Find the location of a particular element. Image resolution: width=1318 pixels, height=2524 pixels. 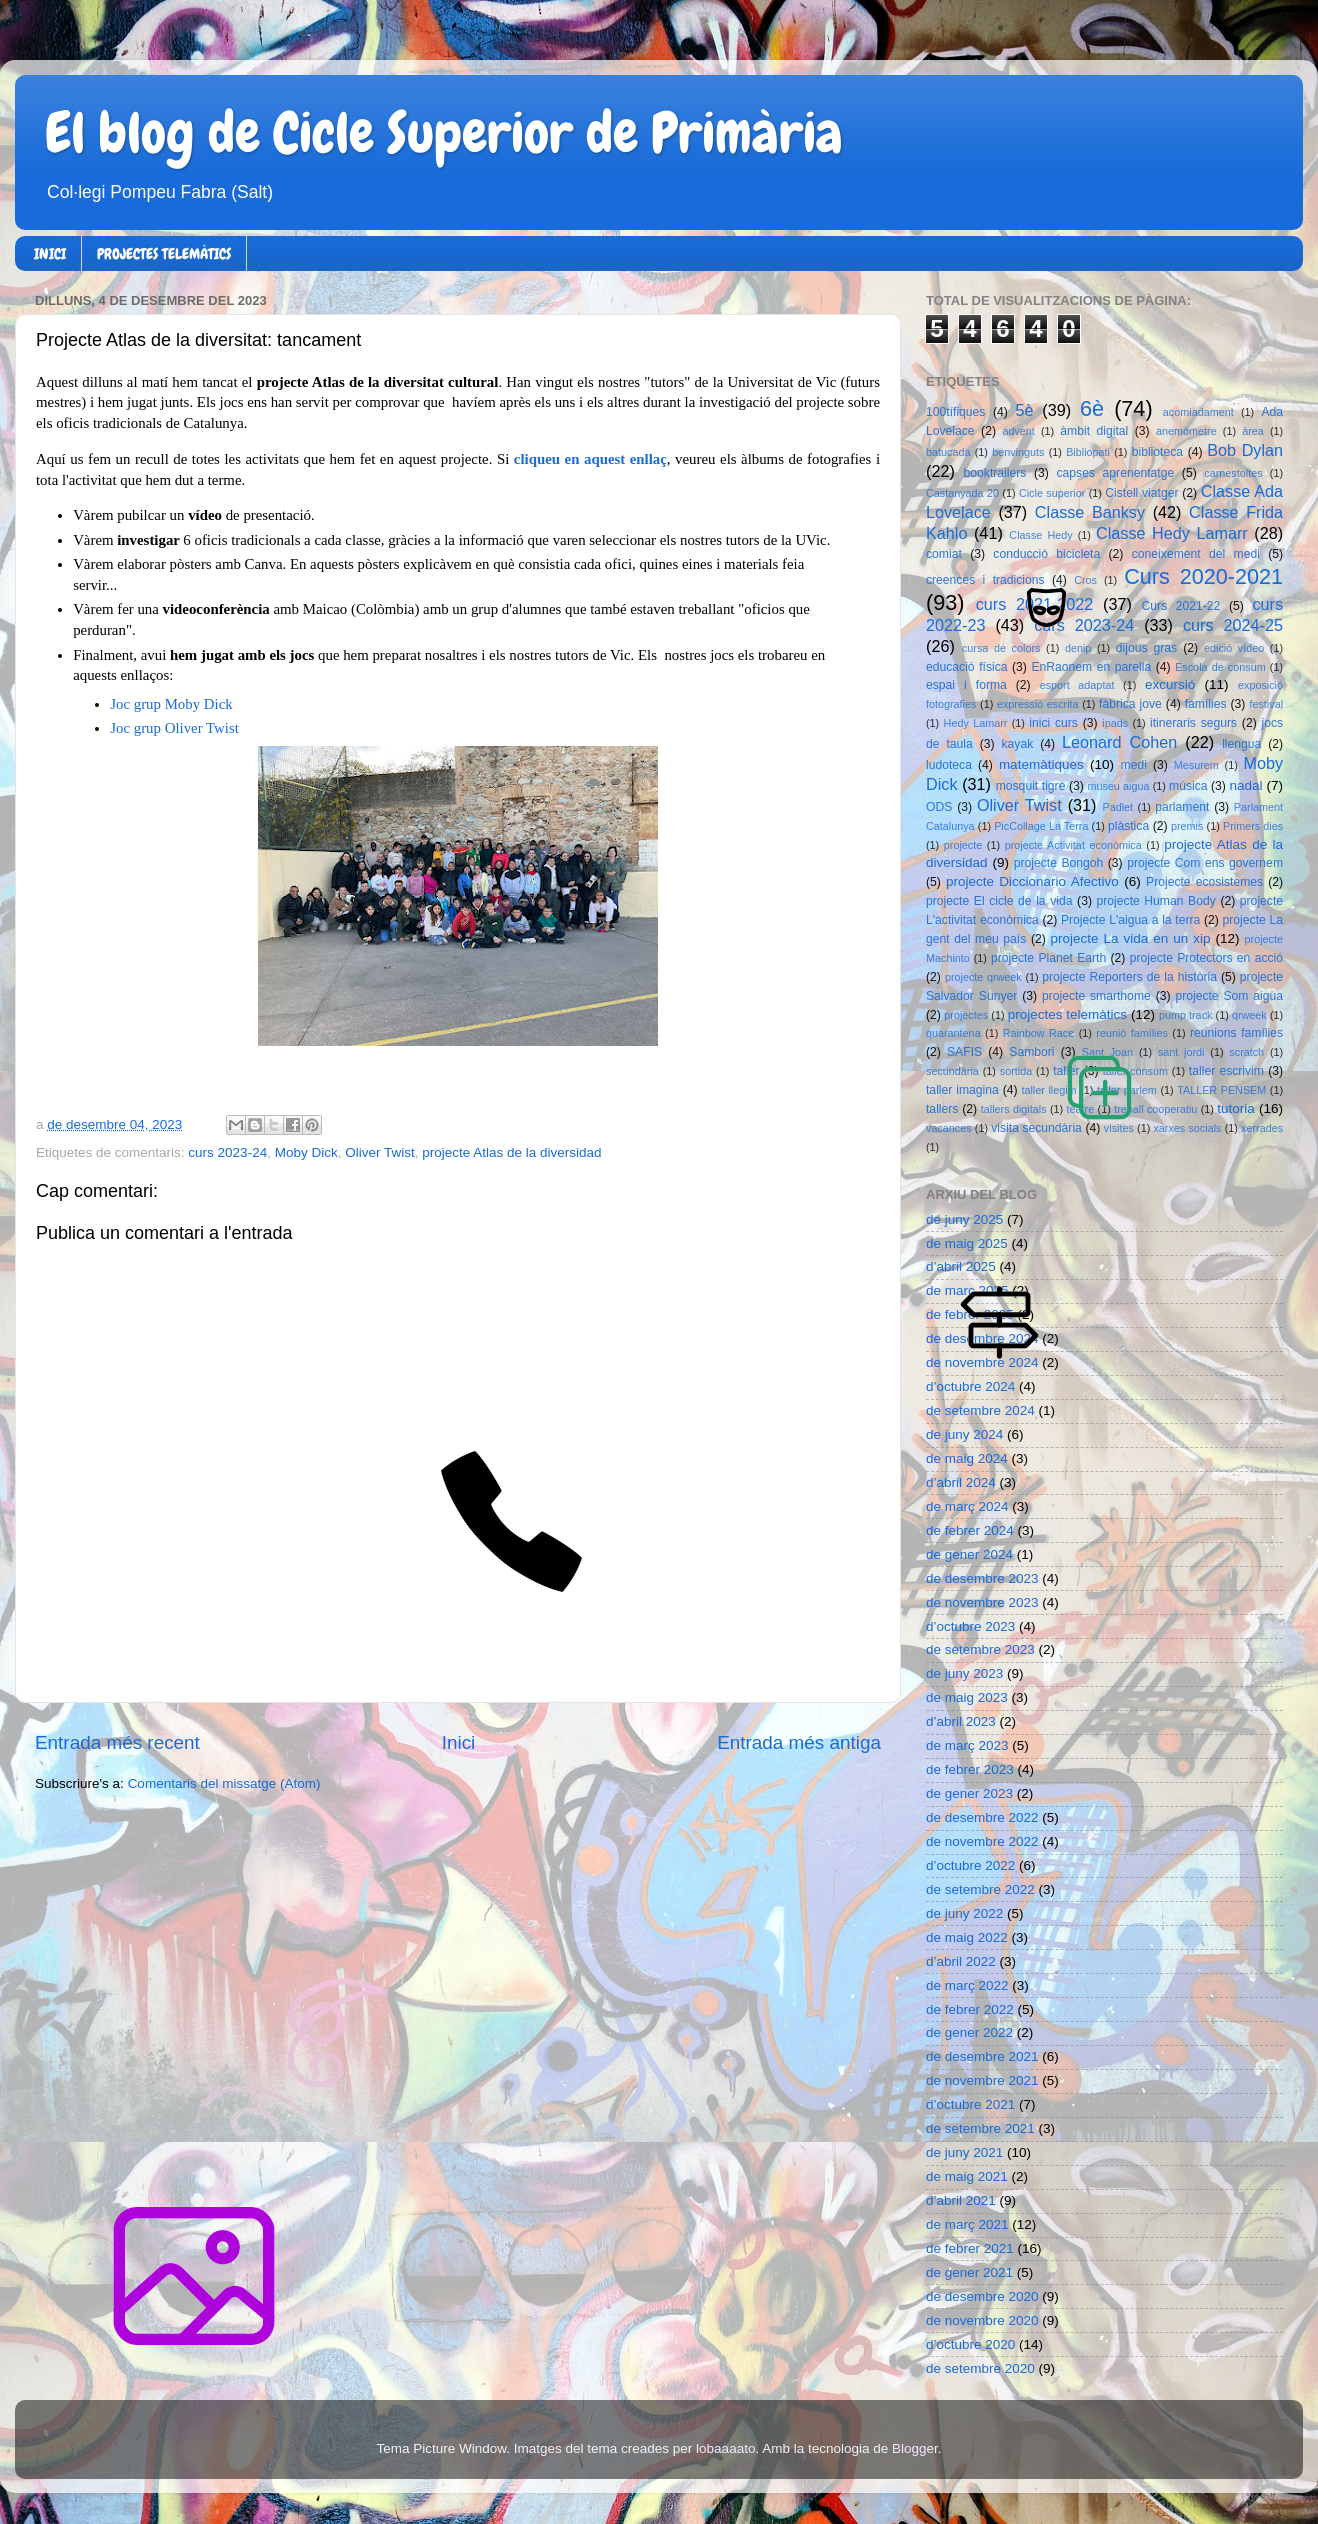

navigate to directions or wayfinding options is located at coordinates (999, 1322).